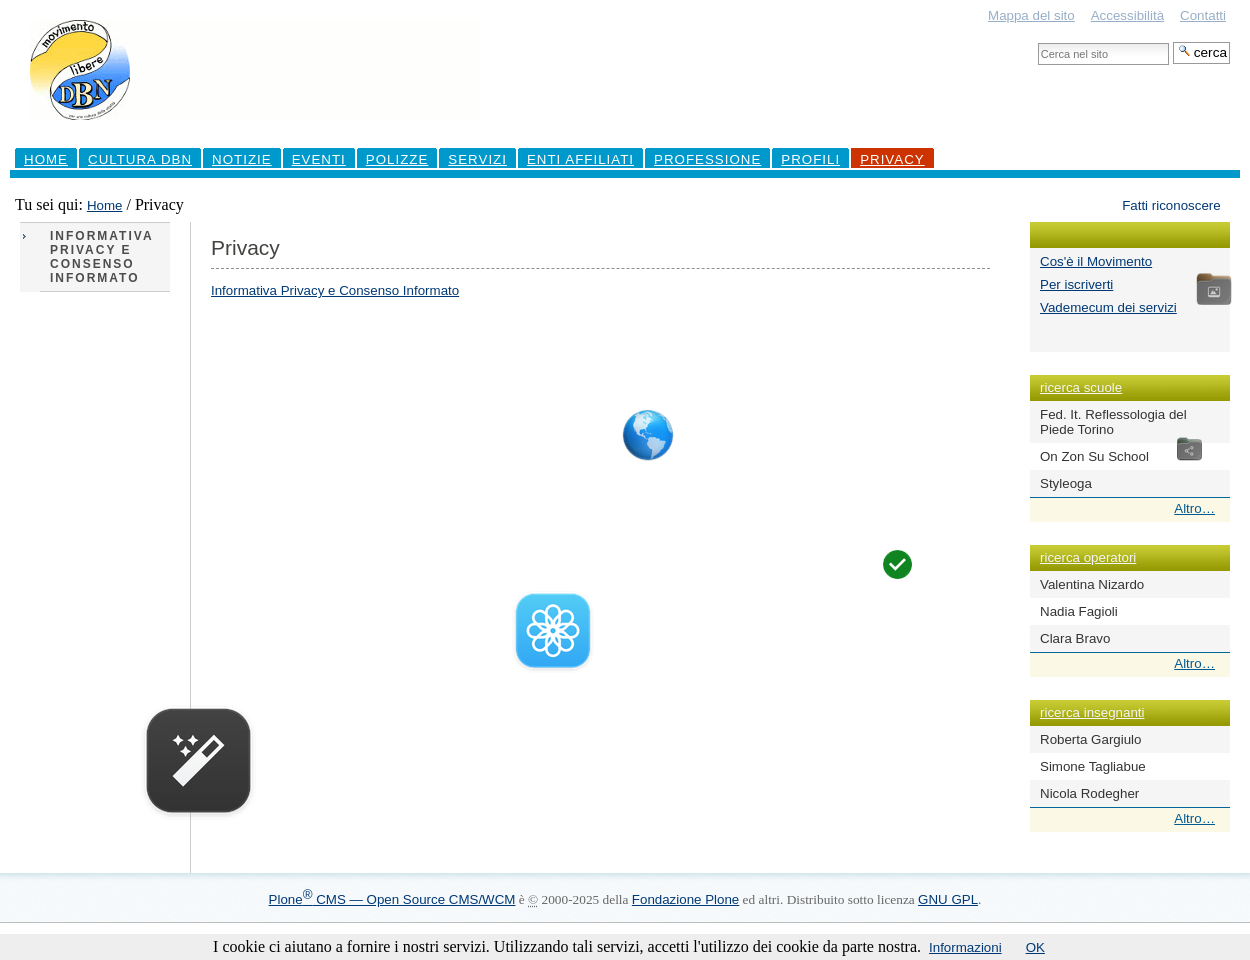 The image size is (1250, 960). I want to click on open your pictures folder, so click(1214, 289).